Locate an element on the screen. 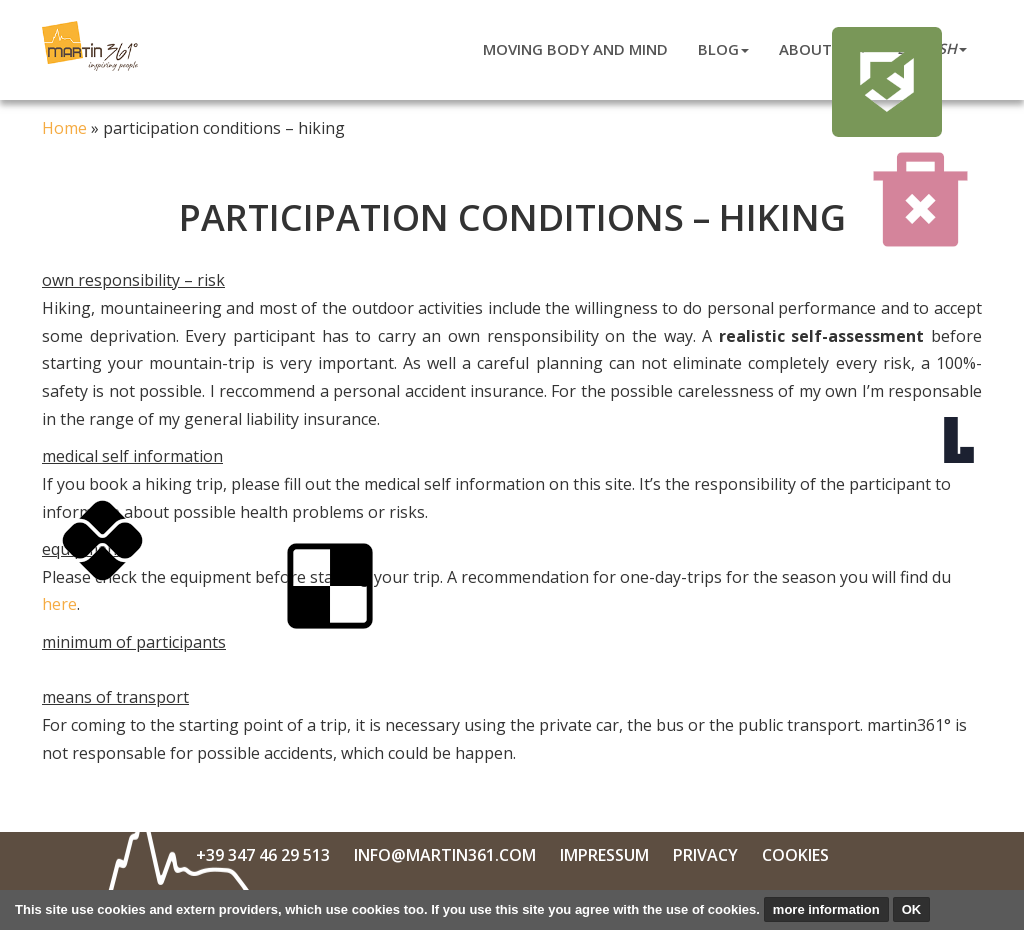  delicious social bookmarking service logo is located at coordinates (330, 586).